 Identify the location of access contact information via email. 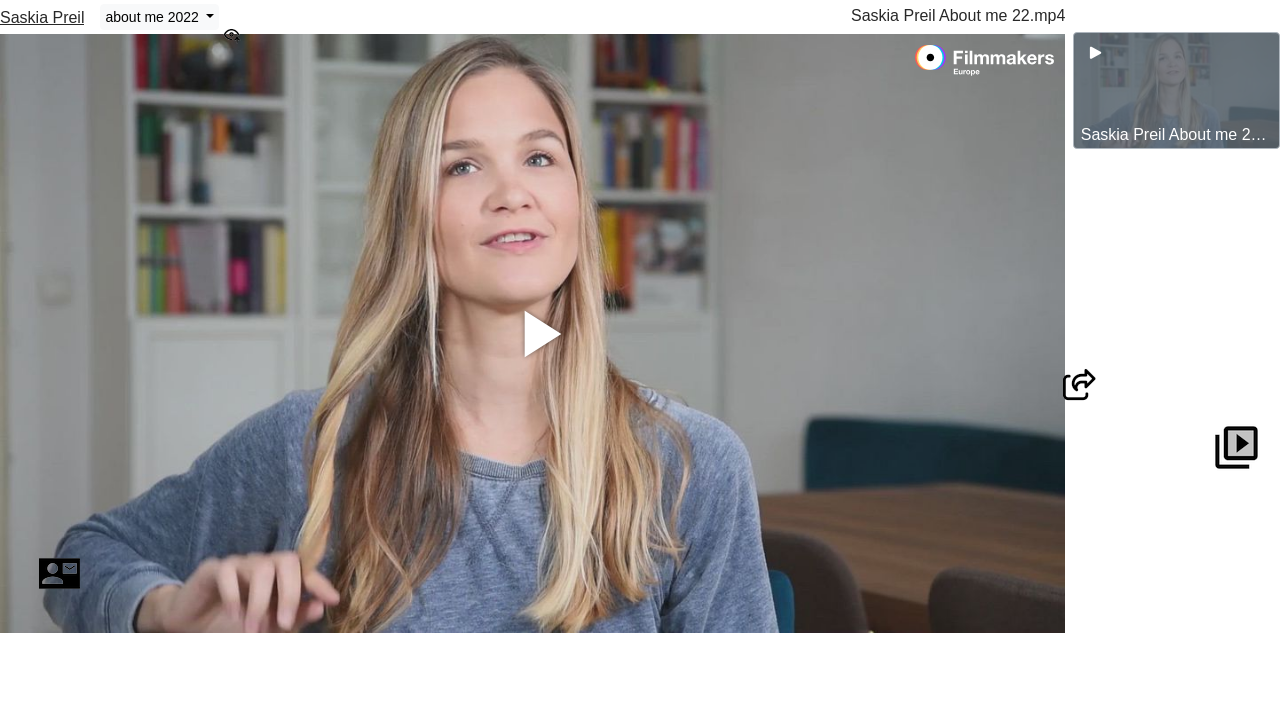
(59, 573).